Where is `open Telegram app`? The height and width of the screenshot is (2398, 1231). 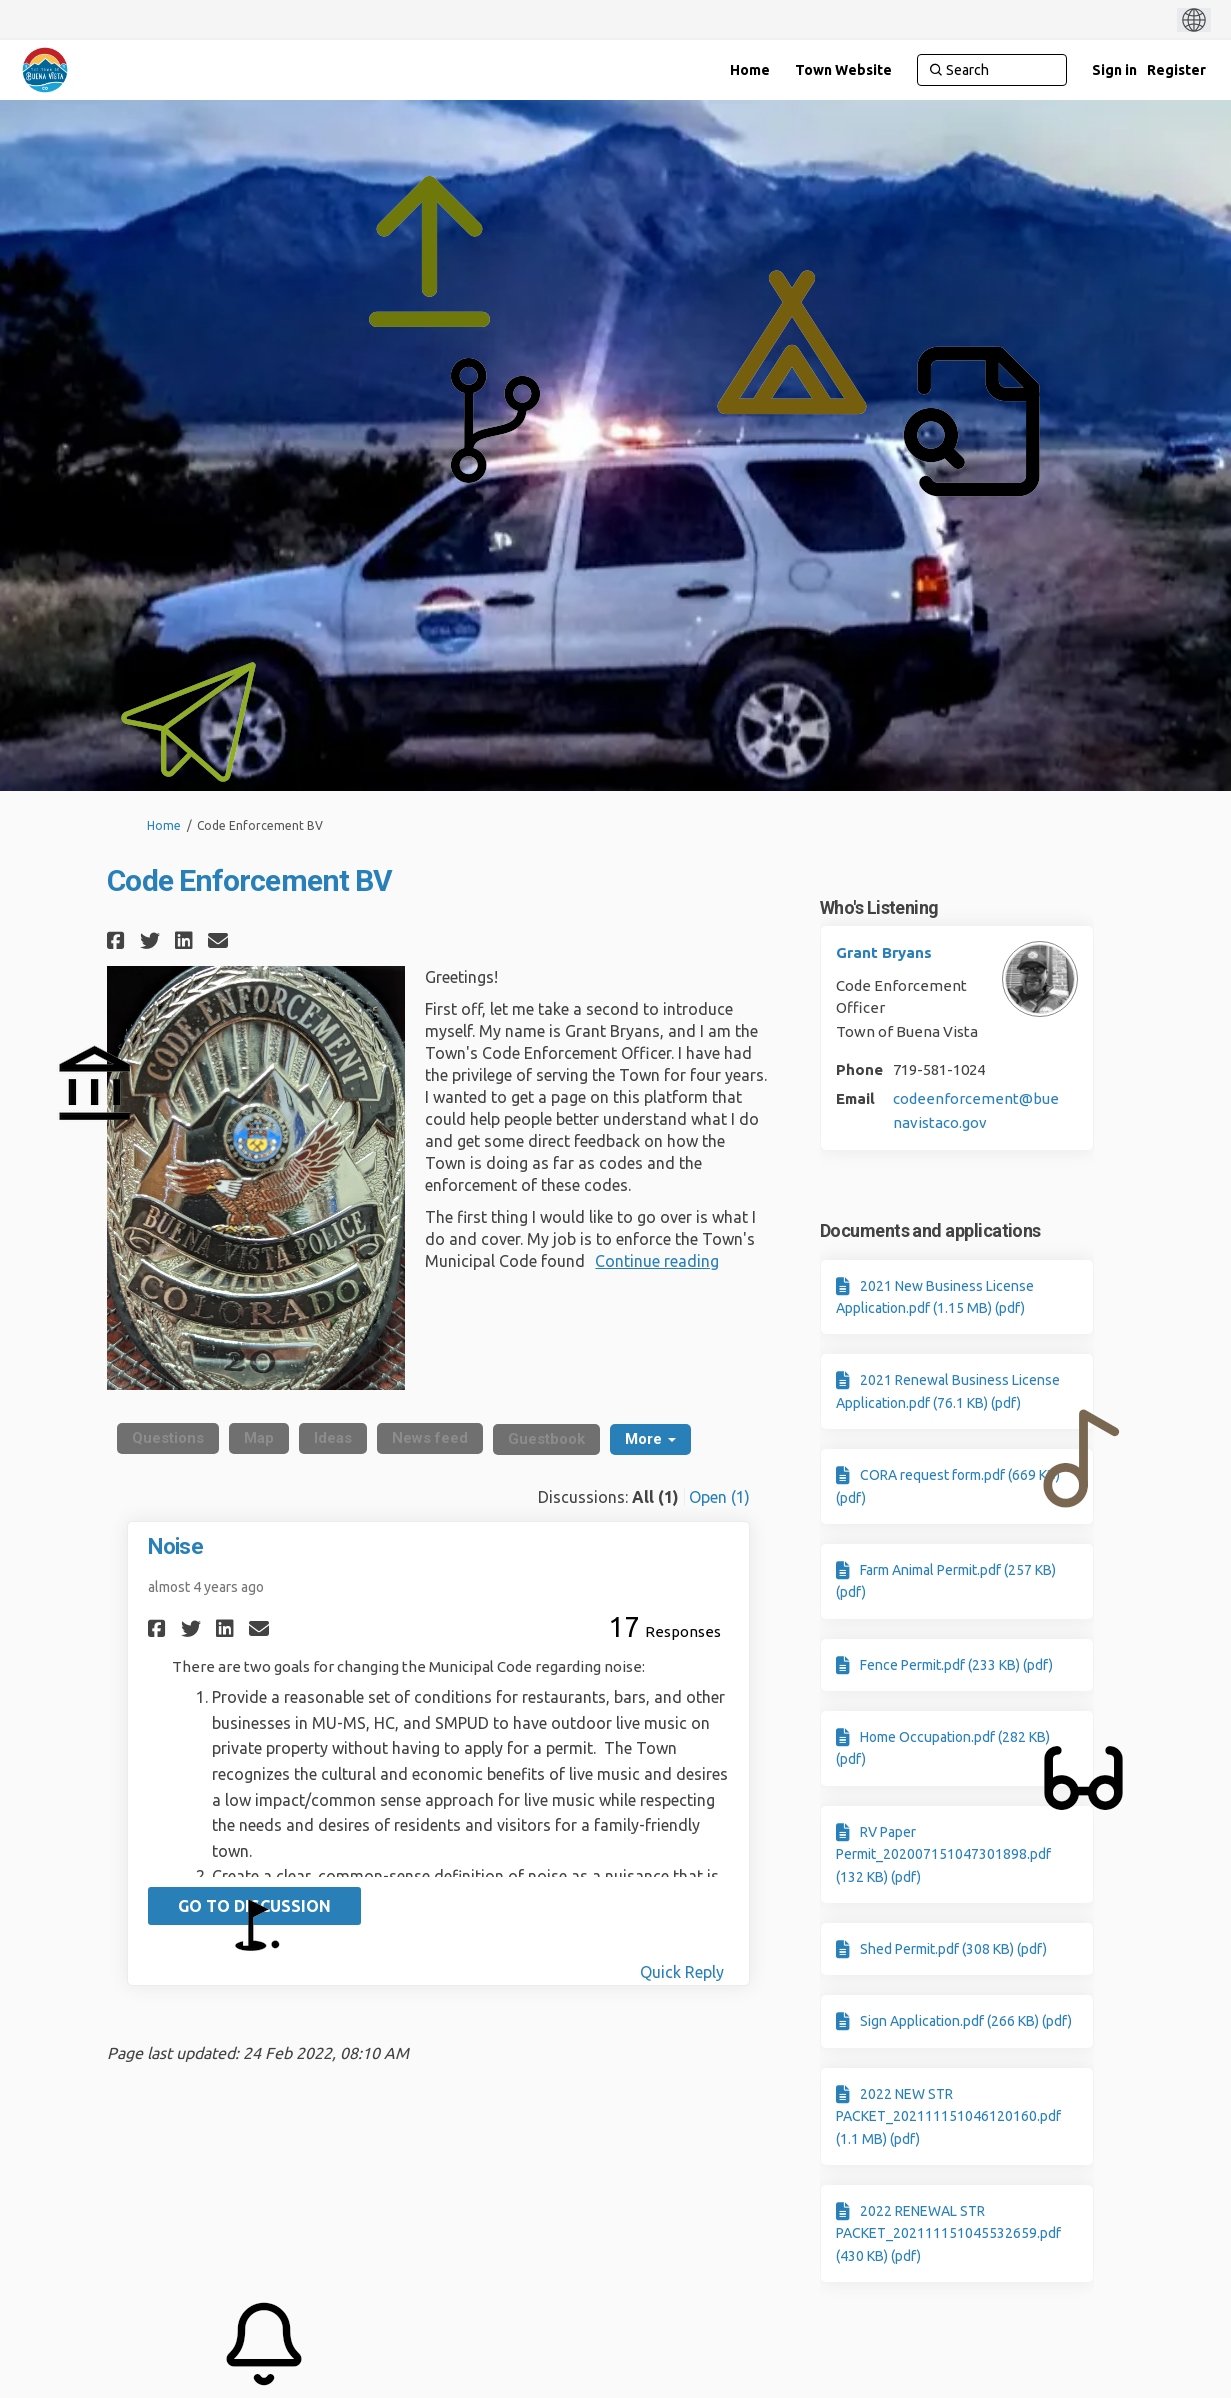 open Telegram app is located at coordinates (193, 724).